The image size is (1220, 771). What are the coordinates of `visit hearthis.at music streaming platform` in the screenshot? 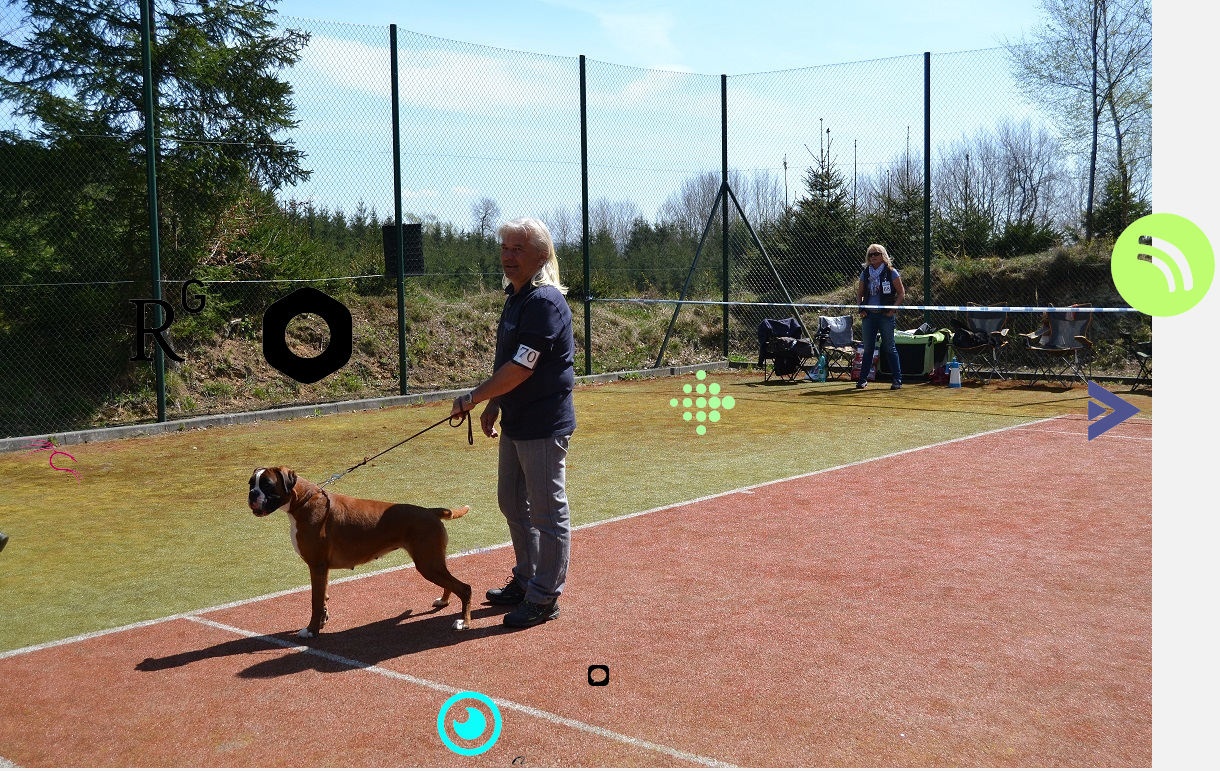 It's located at (1163, 265).